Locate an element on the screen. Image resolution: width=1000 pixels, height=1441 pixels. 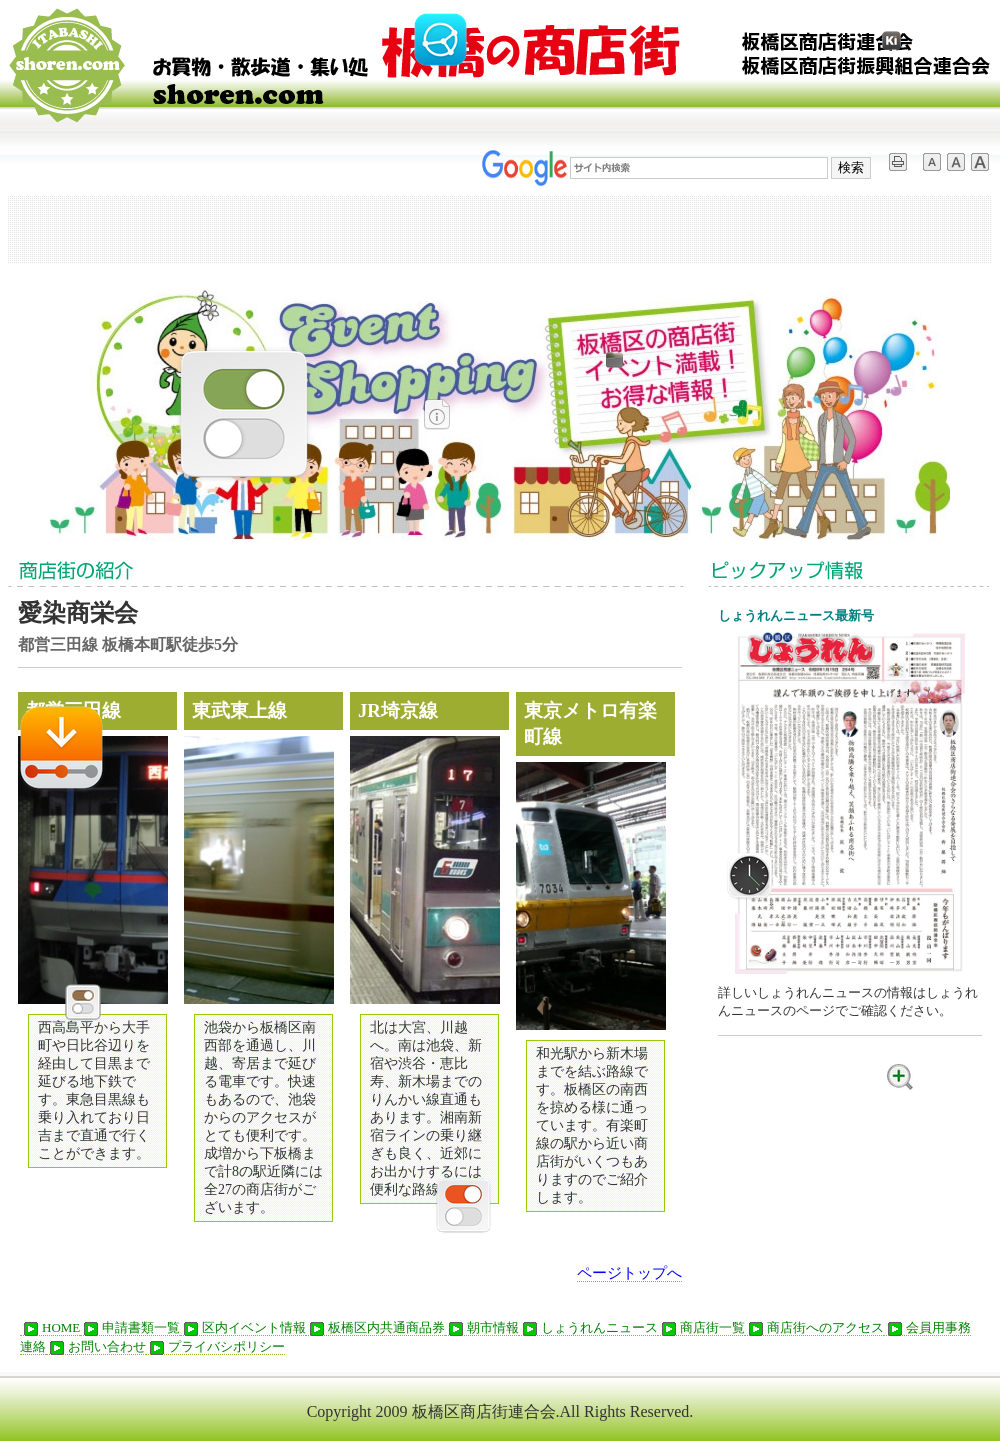
open go for it productivity app is located at coordinates (749, 875).